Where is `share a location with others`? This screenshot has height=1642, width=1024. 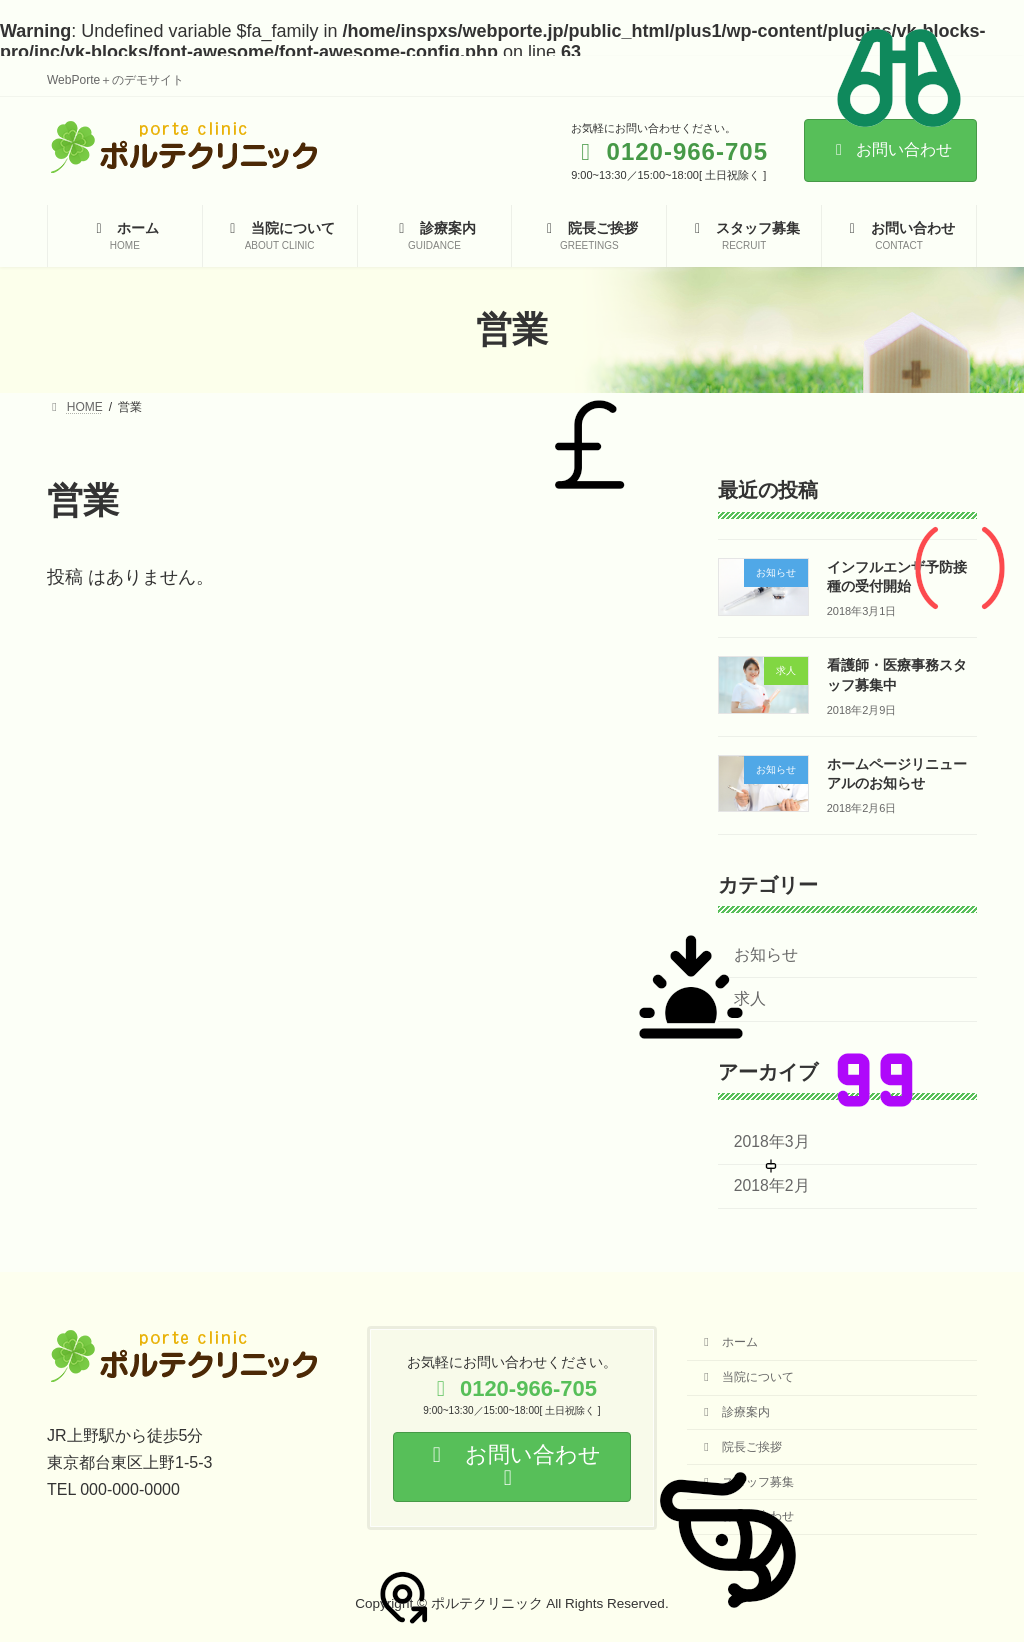
share a location with others is located at coordinates (402, 1596).